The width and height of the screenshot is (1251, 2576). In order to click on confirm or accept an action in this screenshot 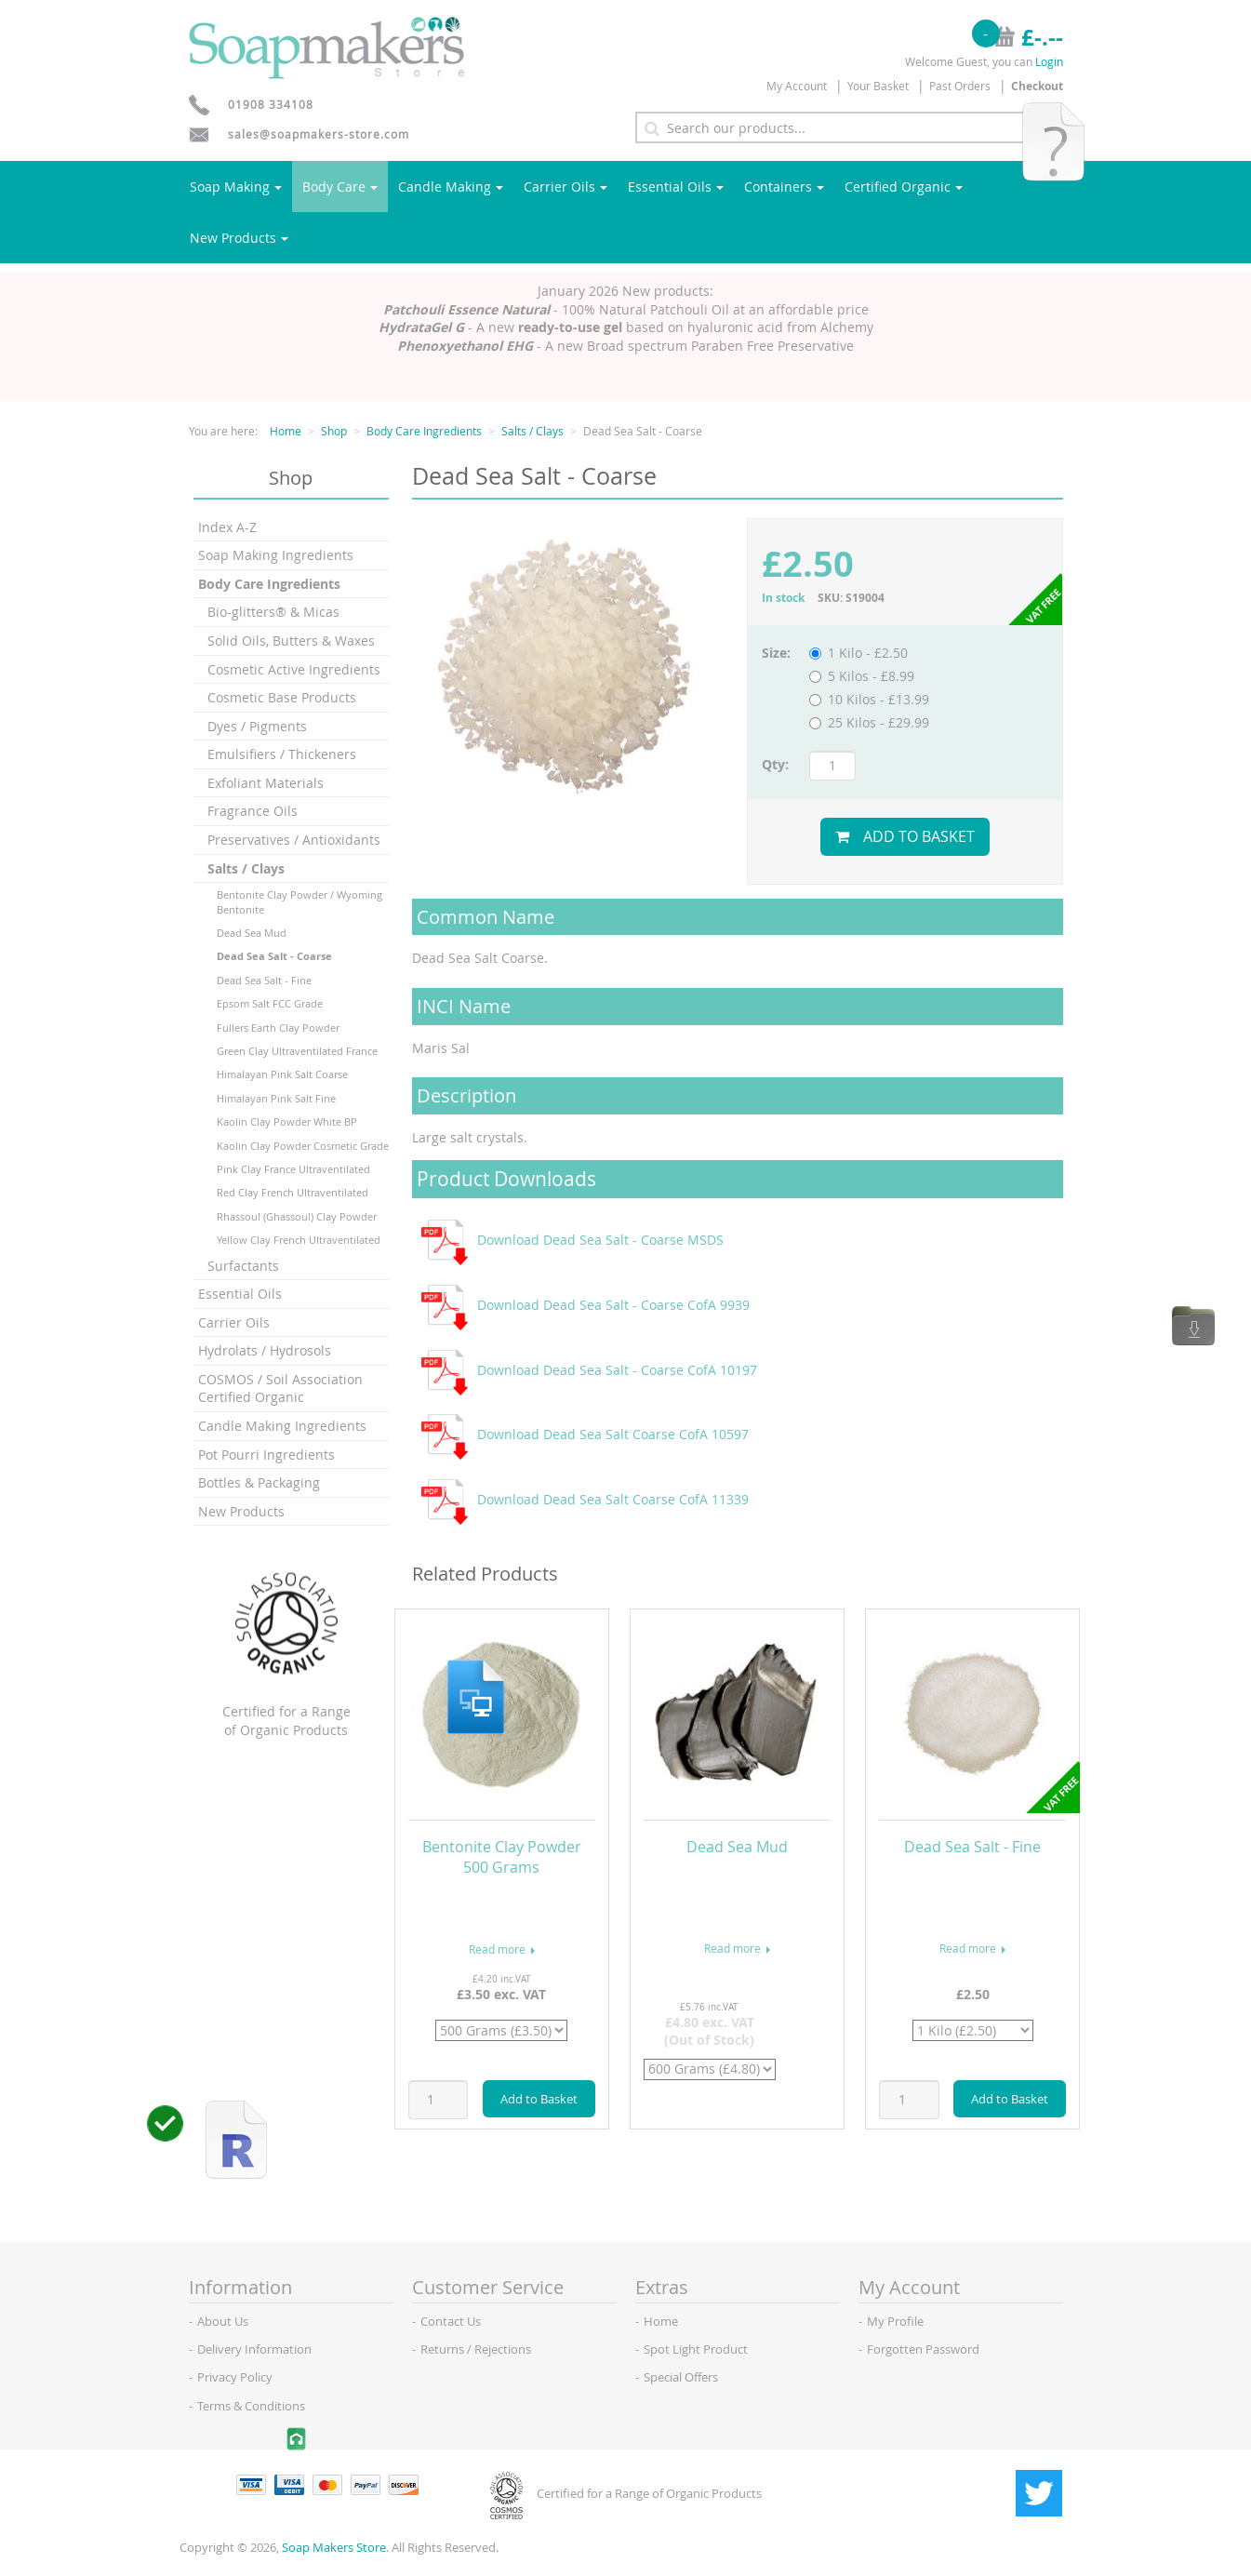, I will do `click(165, 2123)`.